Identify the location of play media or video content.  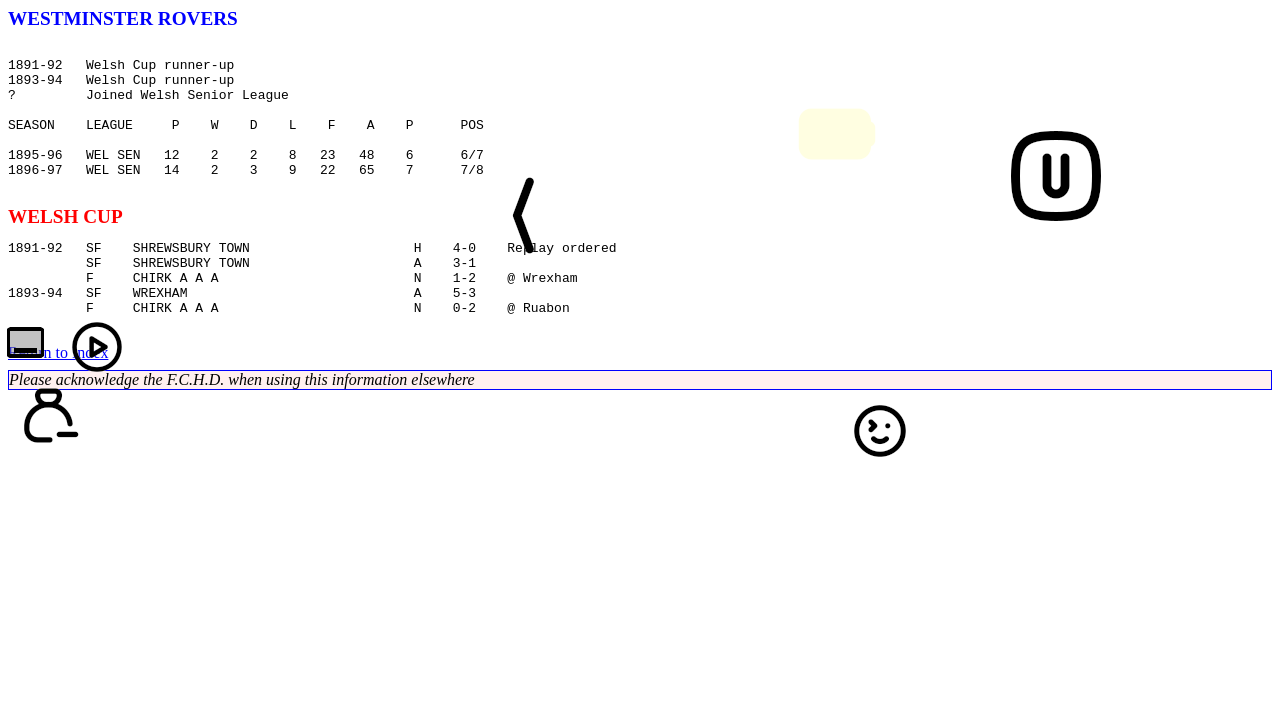
(97, 347).